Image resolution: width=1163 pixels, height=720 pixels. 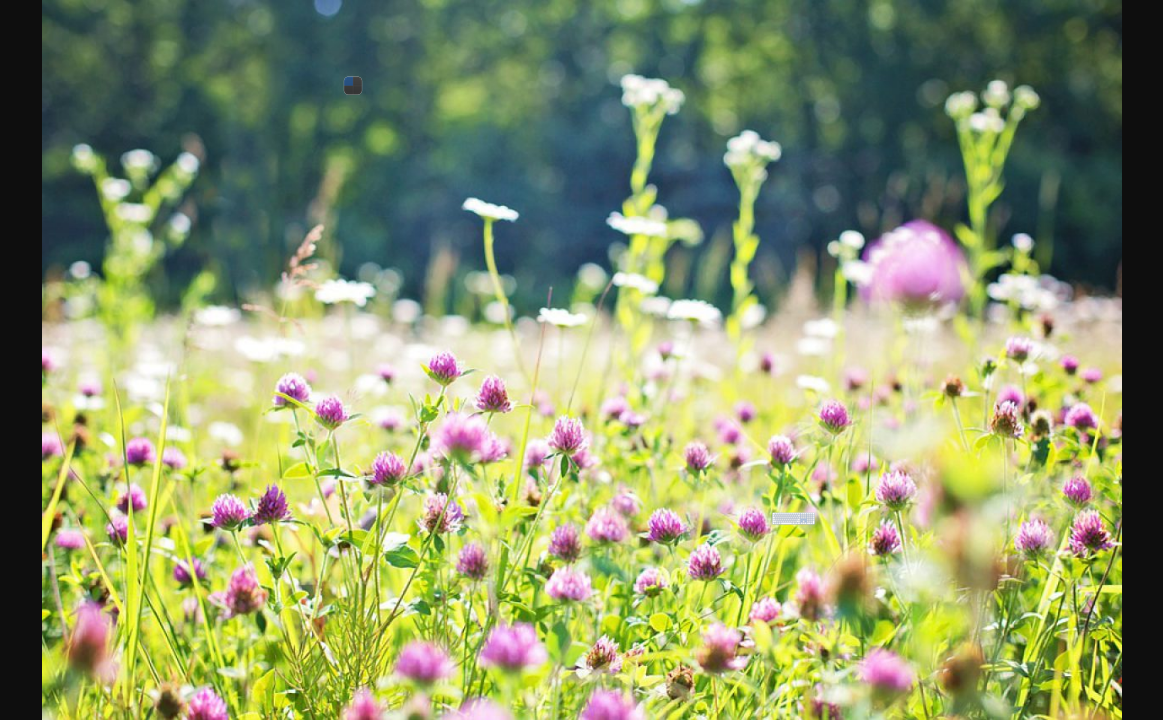 I want to click on connect a bluetooth keyboard, so click(x=793, y=518).